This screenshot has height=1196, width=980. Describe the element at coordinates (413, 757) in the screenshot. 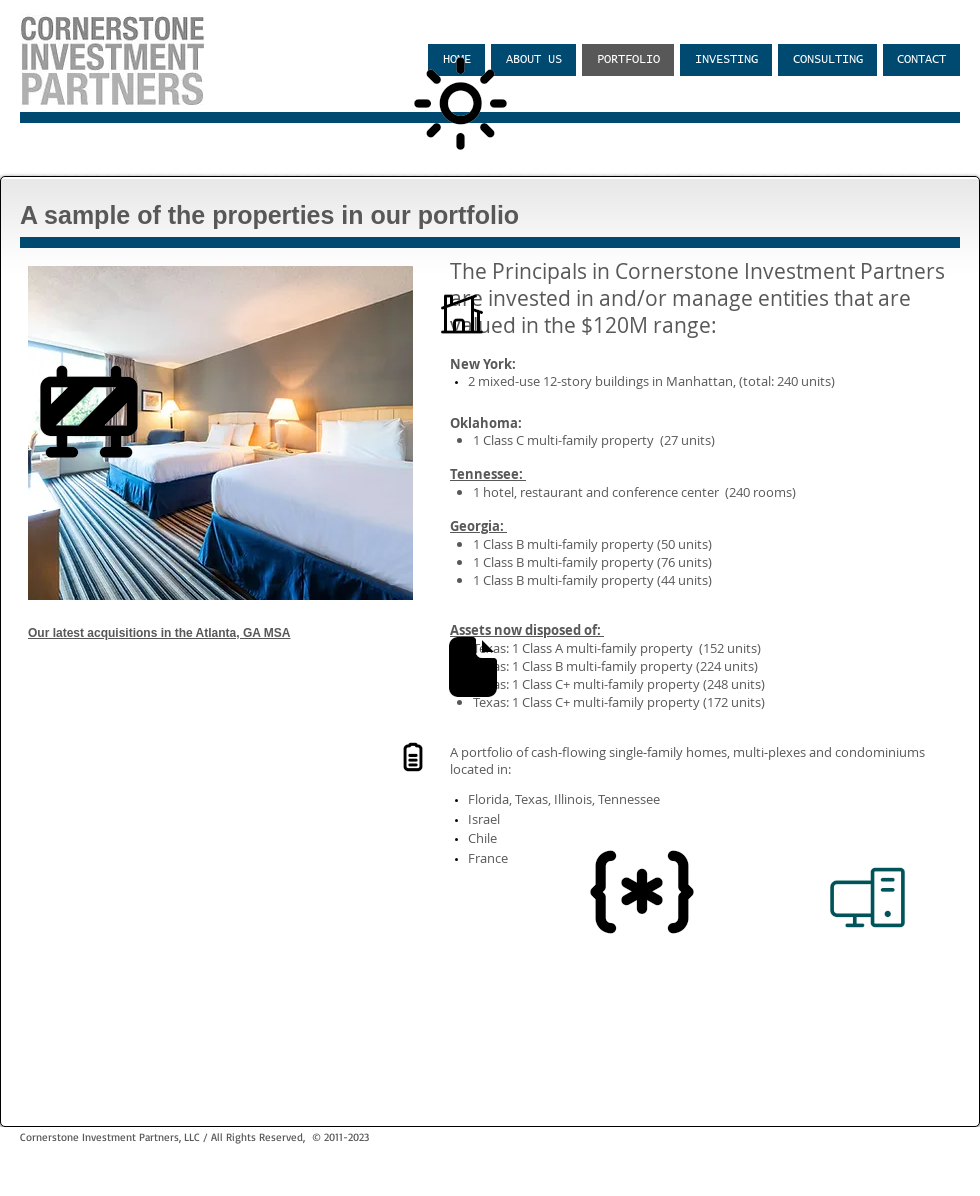

I see `battery level indicator showing medium charge` at that location.